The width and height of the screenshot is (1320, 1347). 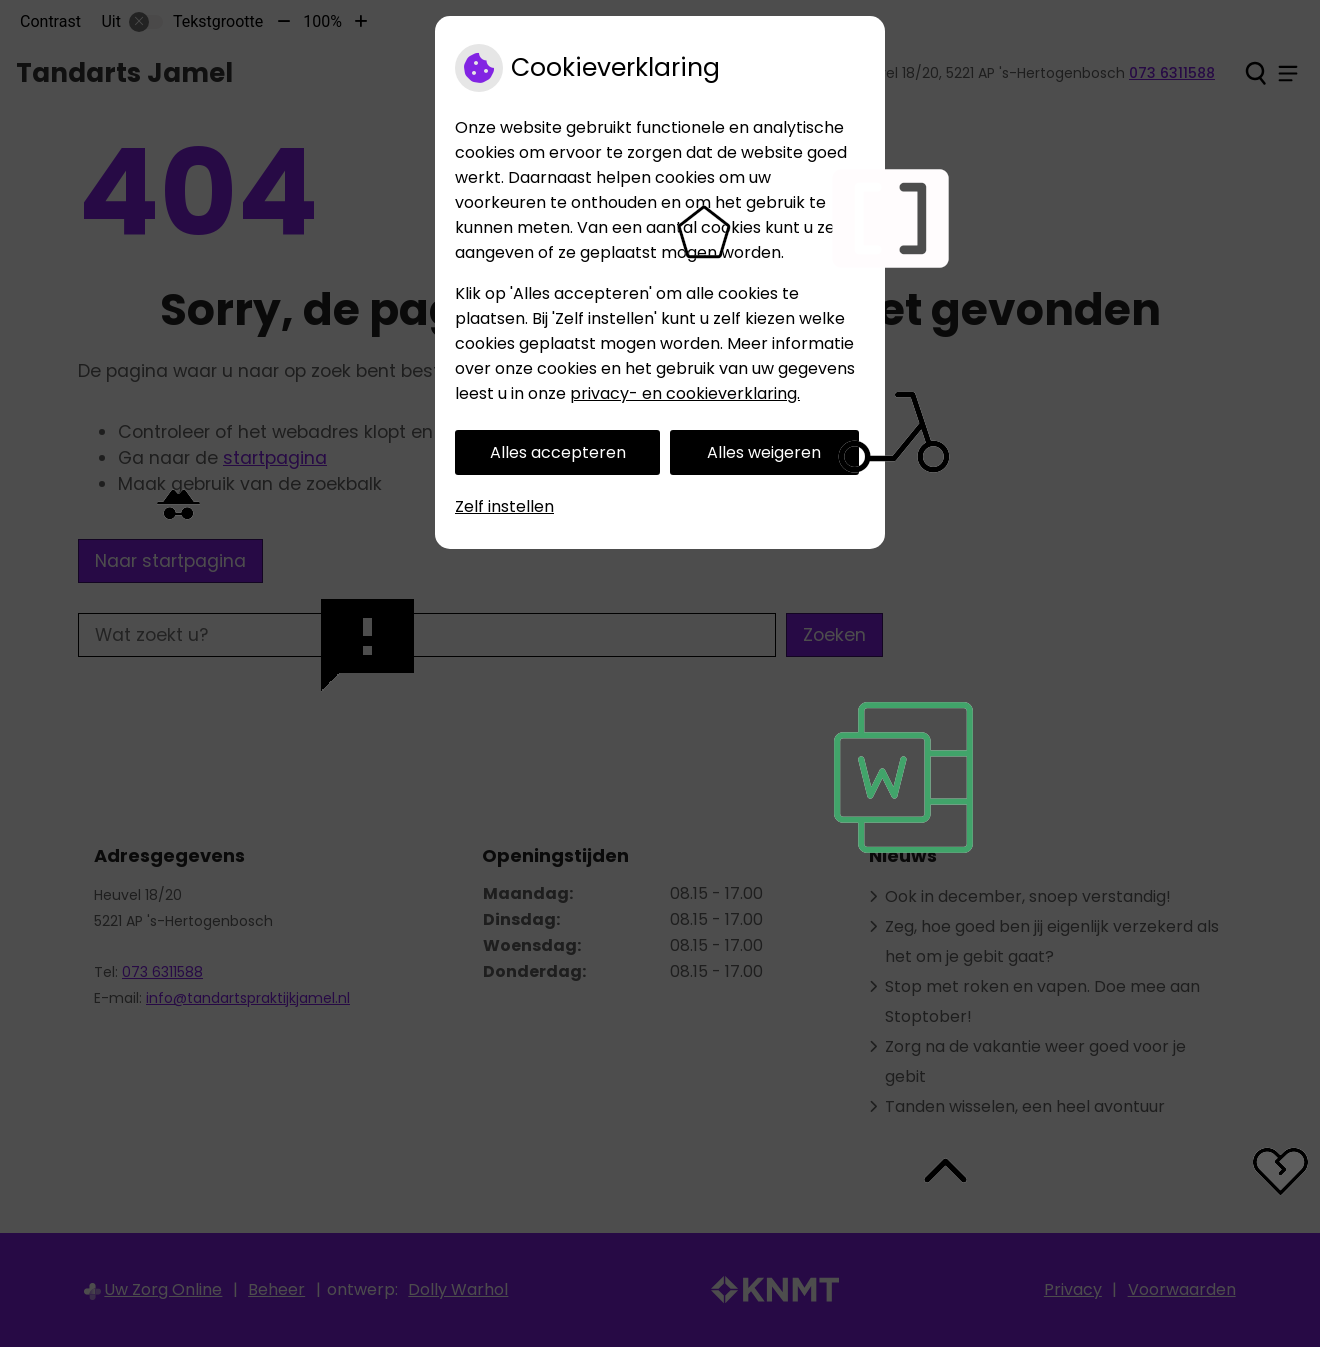 What do you see at coordinates (890, 218) in the screenshot?
I see `format text as code or array` at bounding box center [890, 218].